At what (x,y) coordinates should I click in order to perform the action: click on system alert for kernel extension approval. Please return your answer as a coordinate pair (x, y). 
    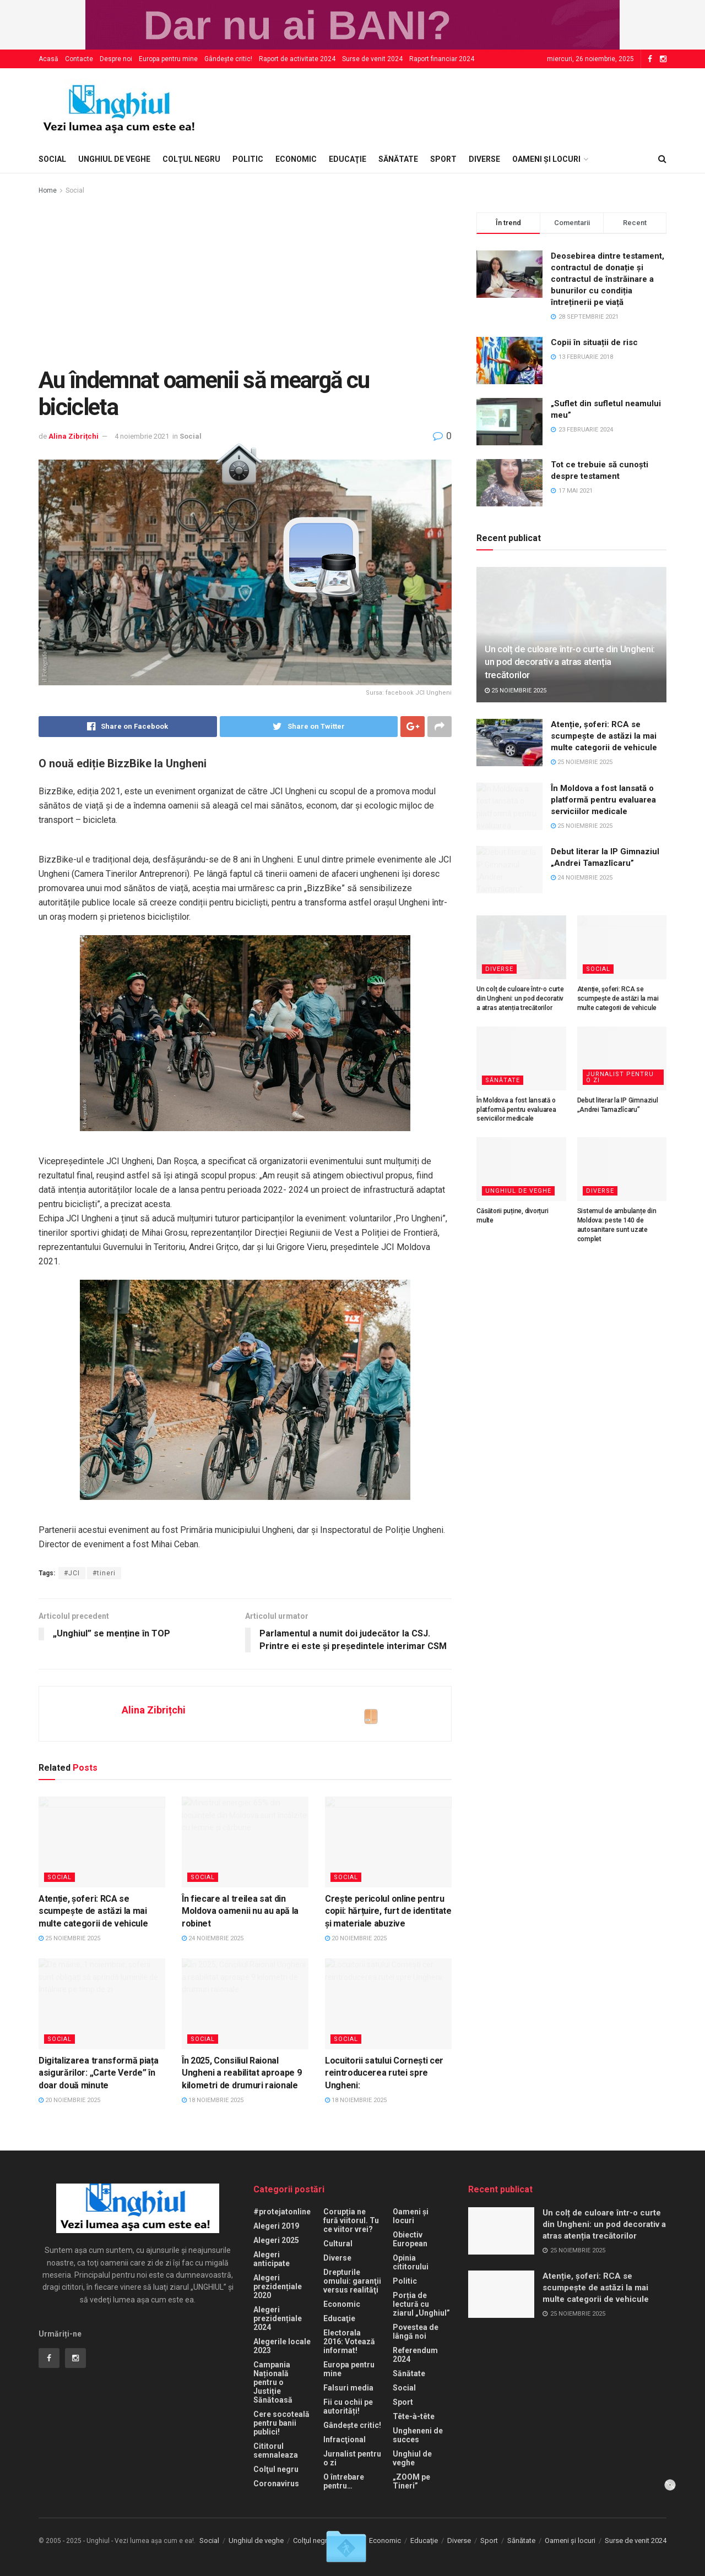
    Looking at the image, I should click on (239, 465).